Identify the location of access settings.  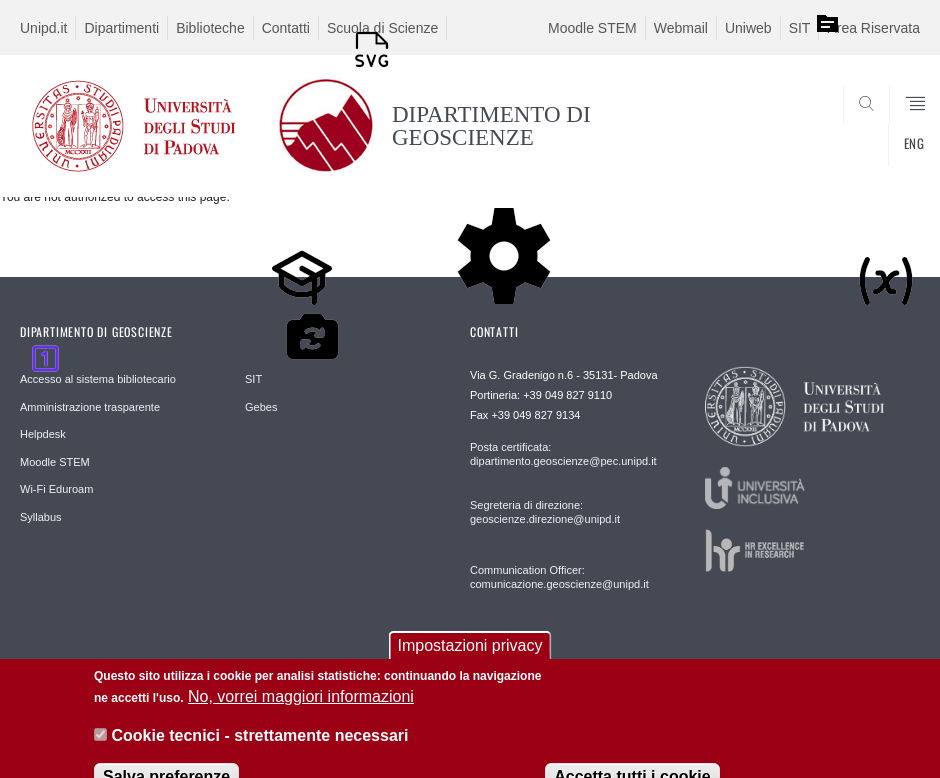
(504, 256).